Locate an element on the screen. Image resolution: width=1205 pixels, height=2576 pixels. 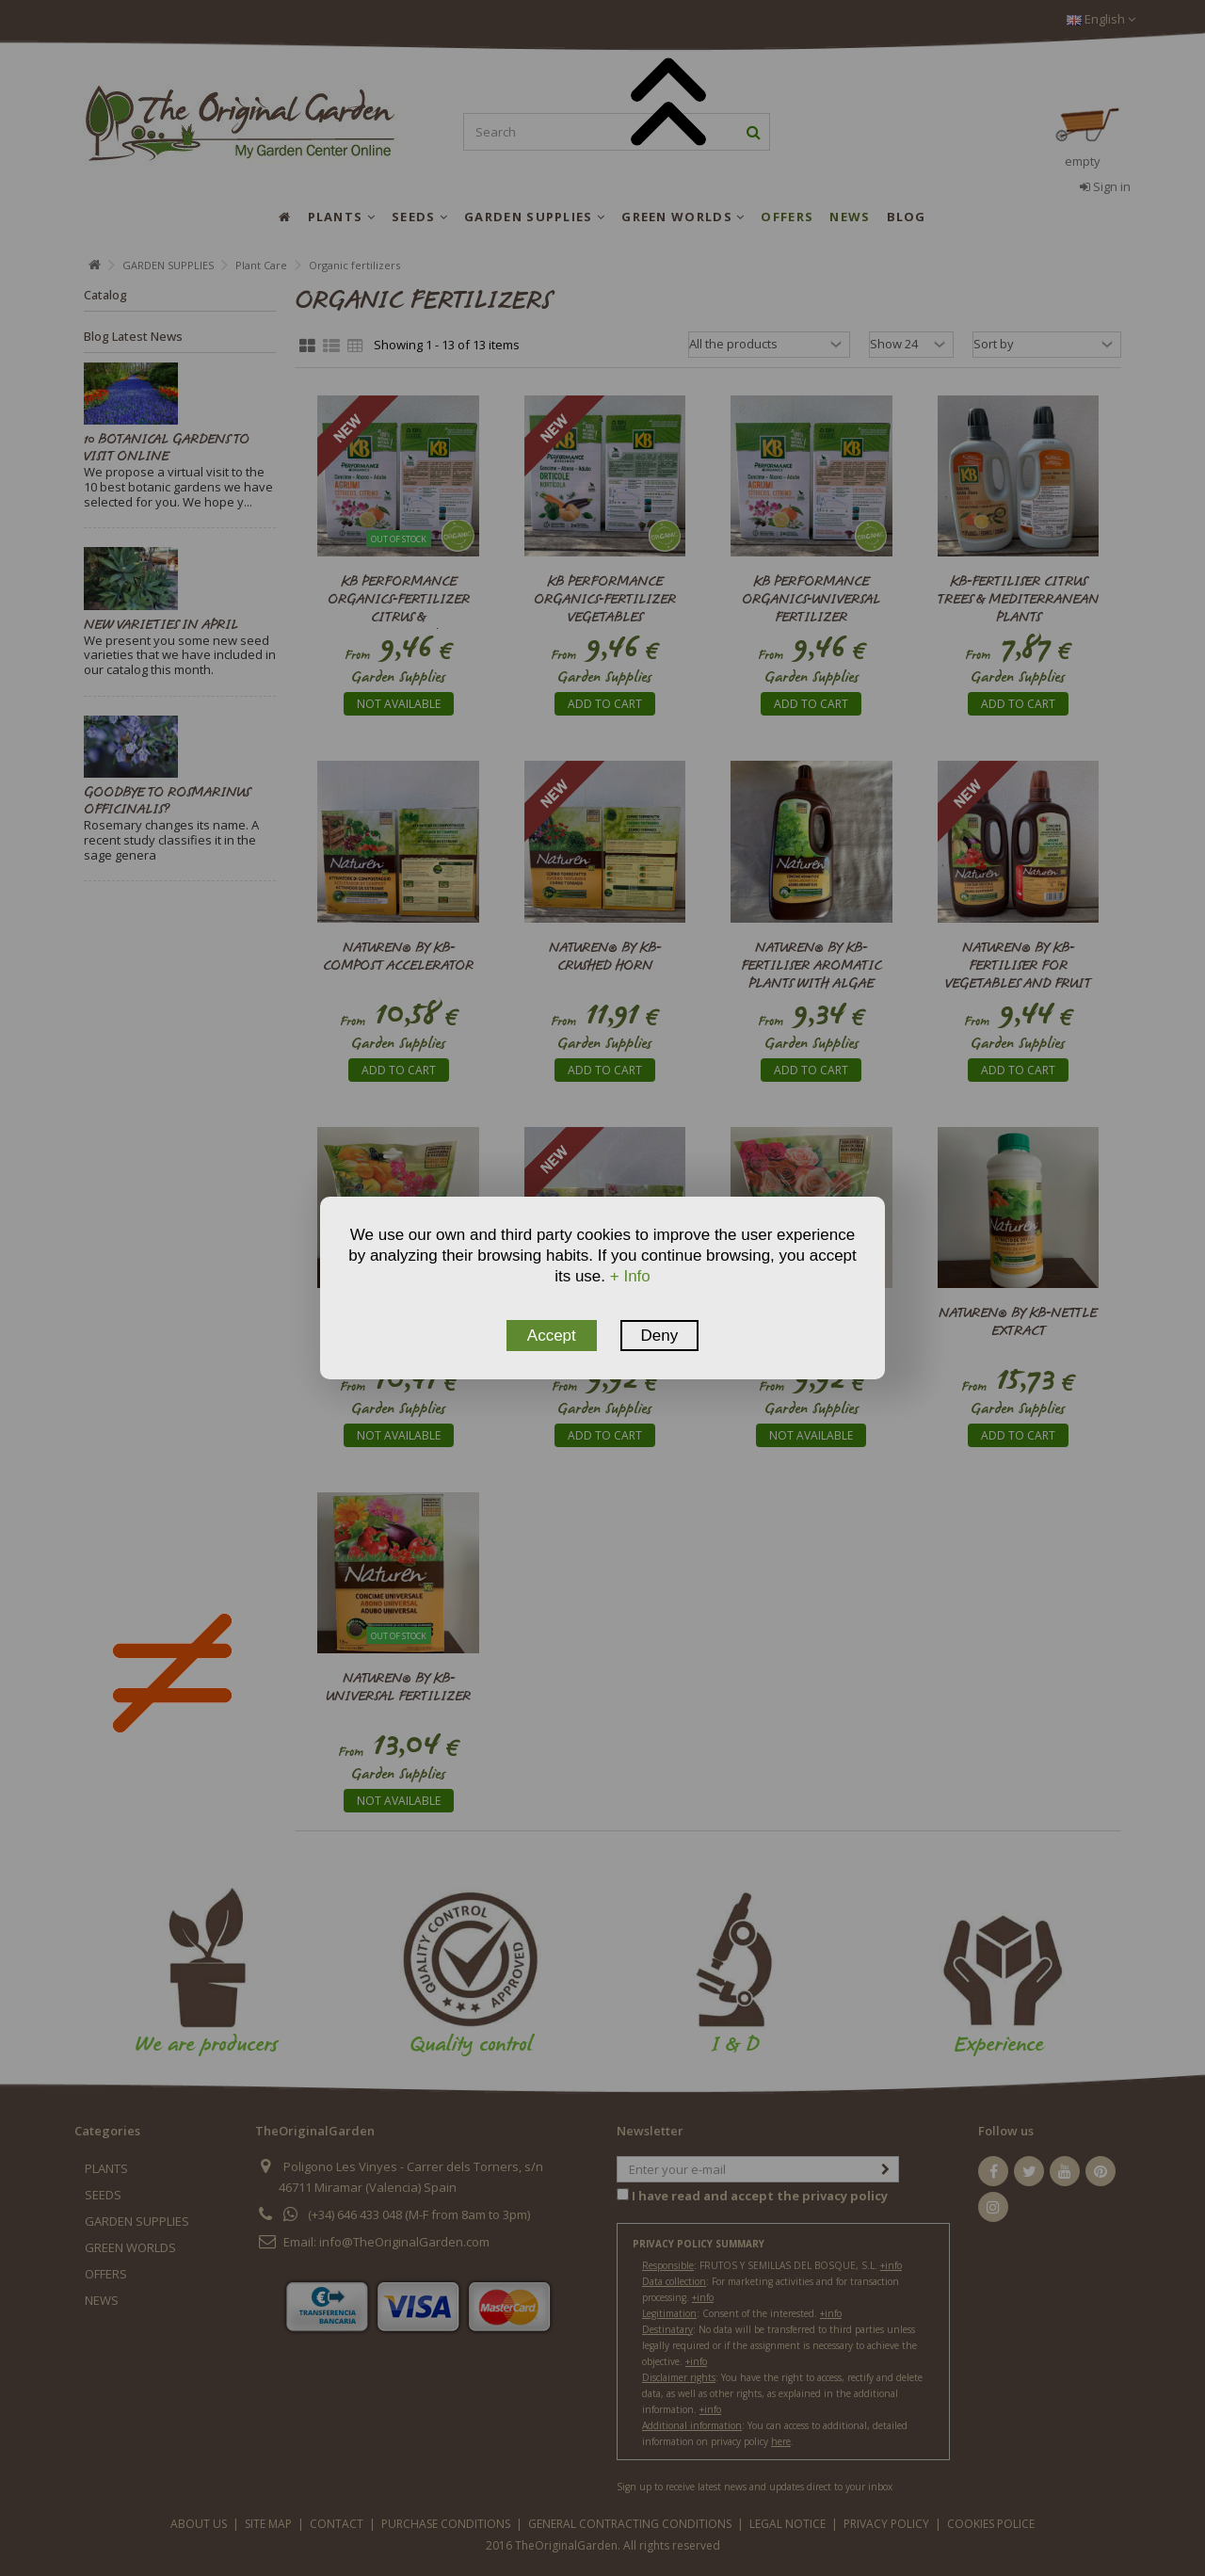
scroll to top of page is located at coordinates (668, 102).